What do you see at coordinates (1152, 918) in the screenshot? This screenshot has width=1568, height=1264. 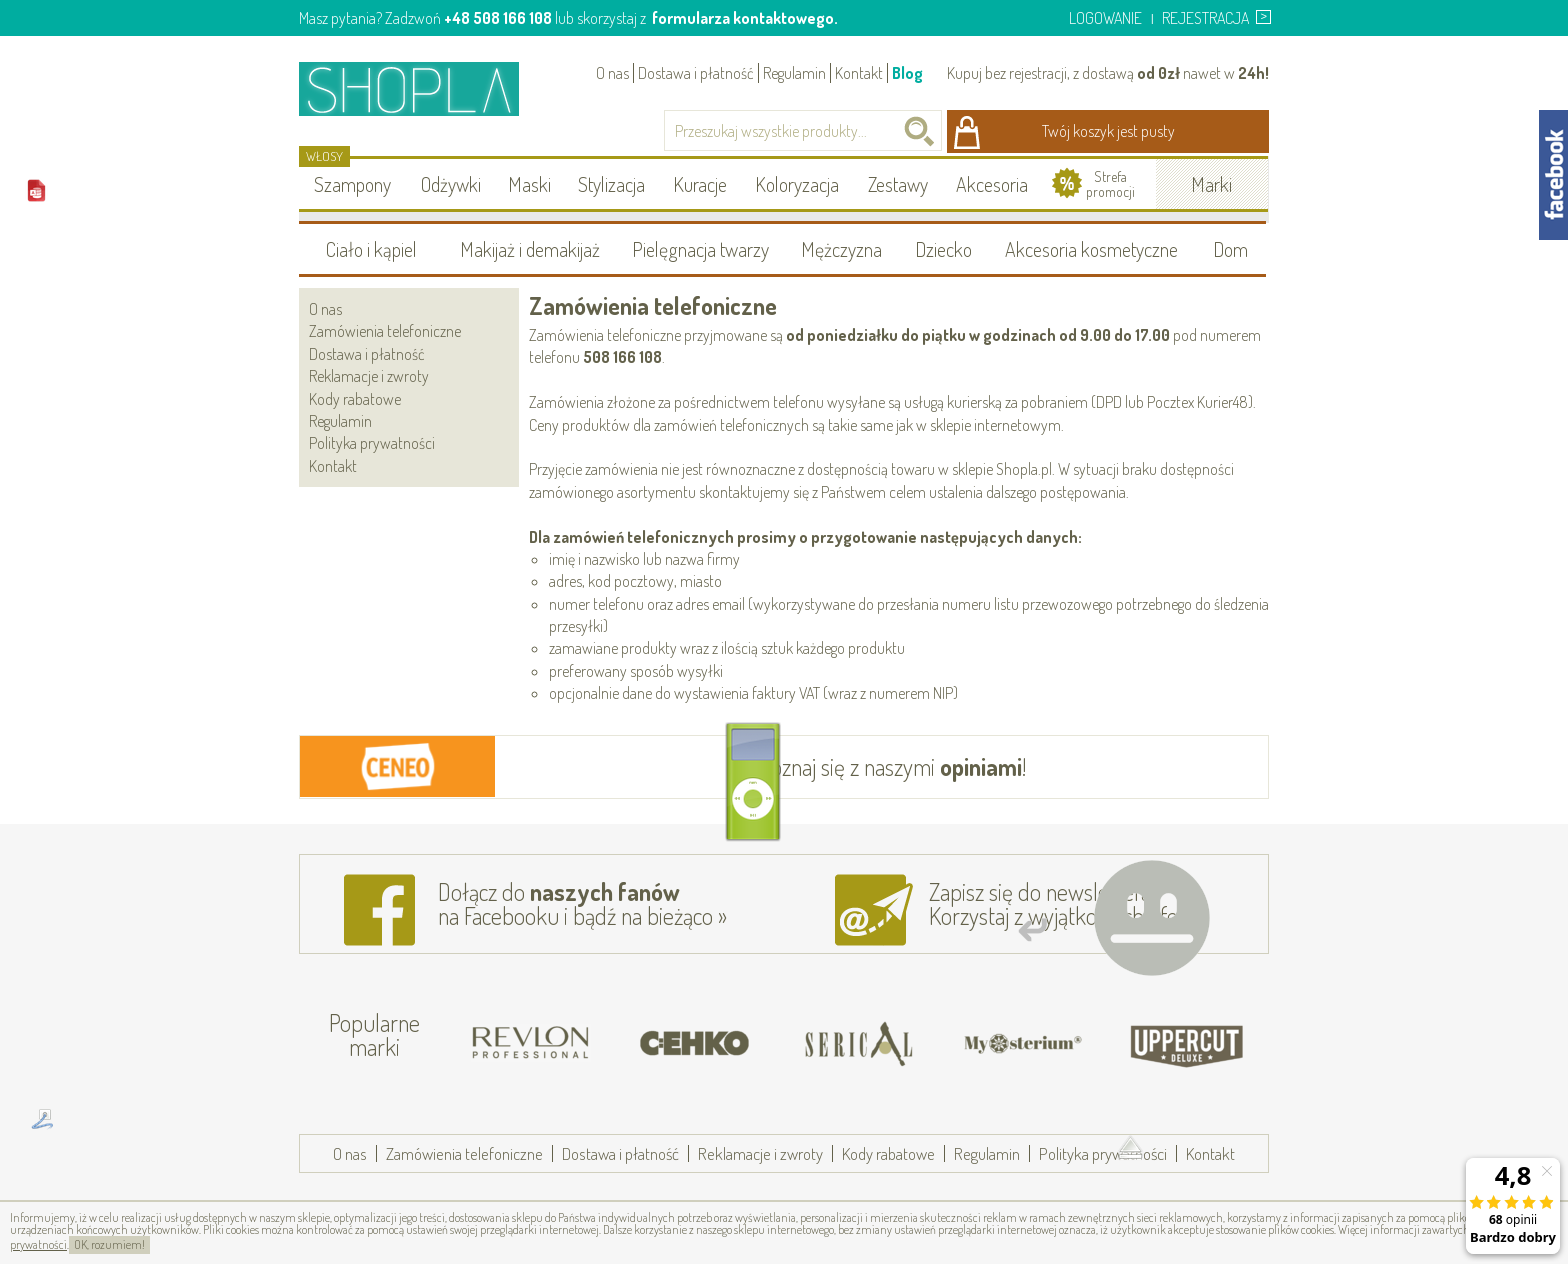 I see `indicates a neutral or indifferent reaction` at bounding box center [1152, 918].